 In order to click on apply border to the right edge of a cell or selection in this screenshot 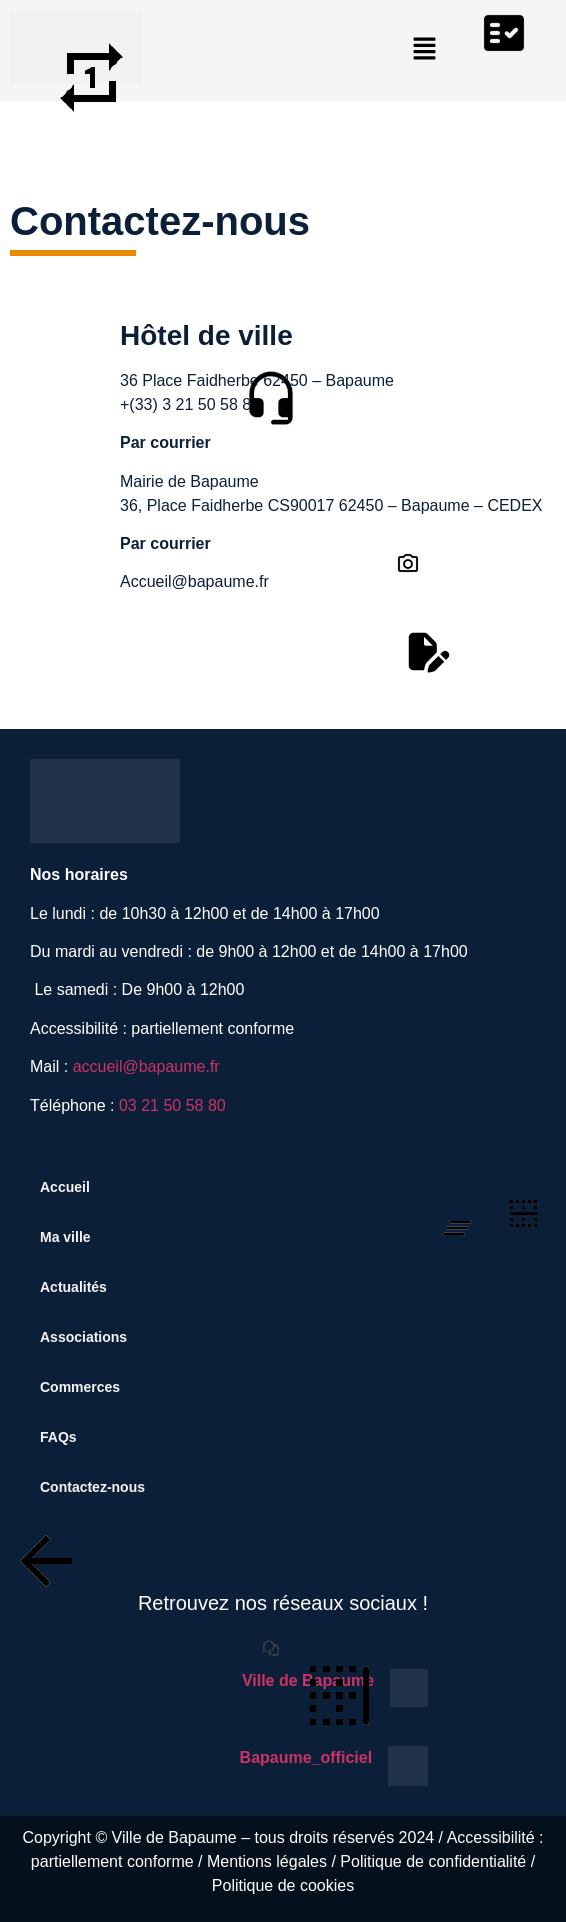, I will do `click(339, 1695)`.